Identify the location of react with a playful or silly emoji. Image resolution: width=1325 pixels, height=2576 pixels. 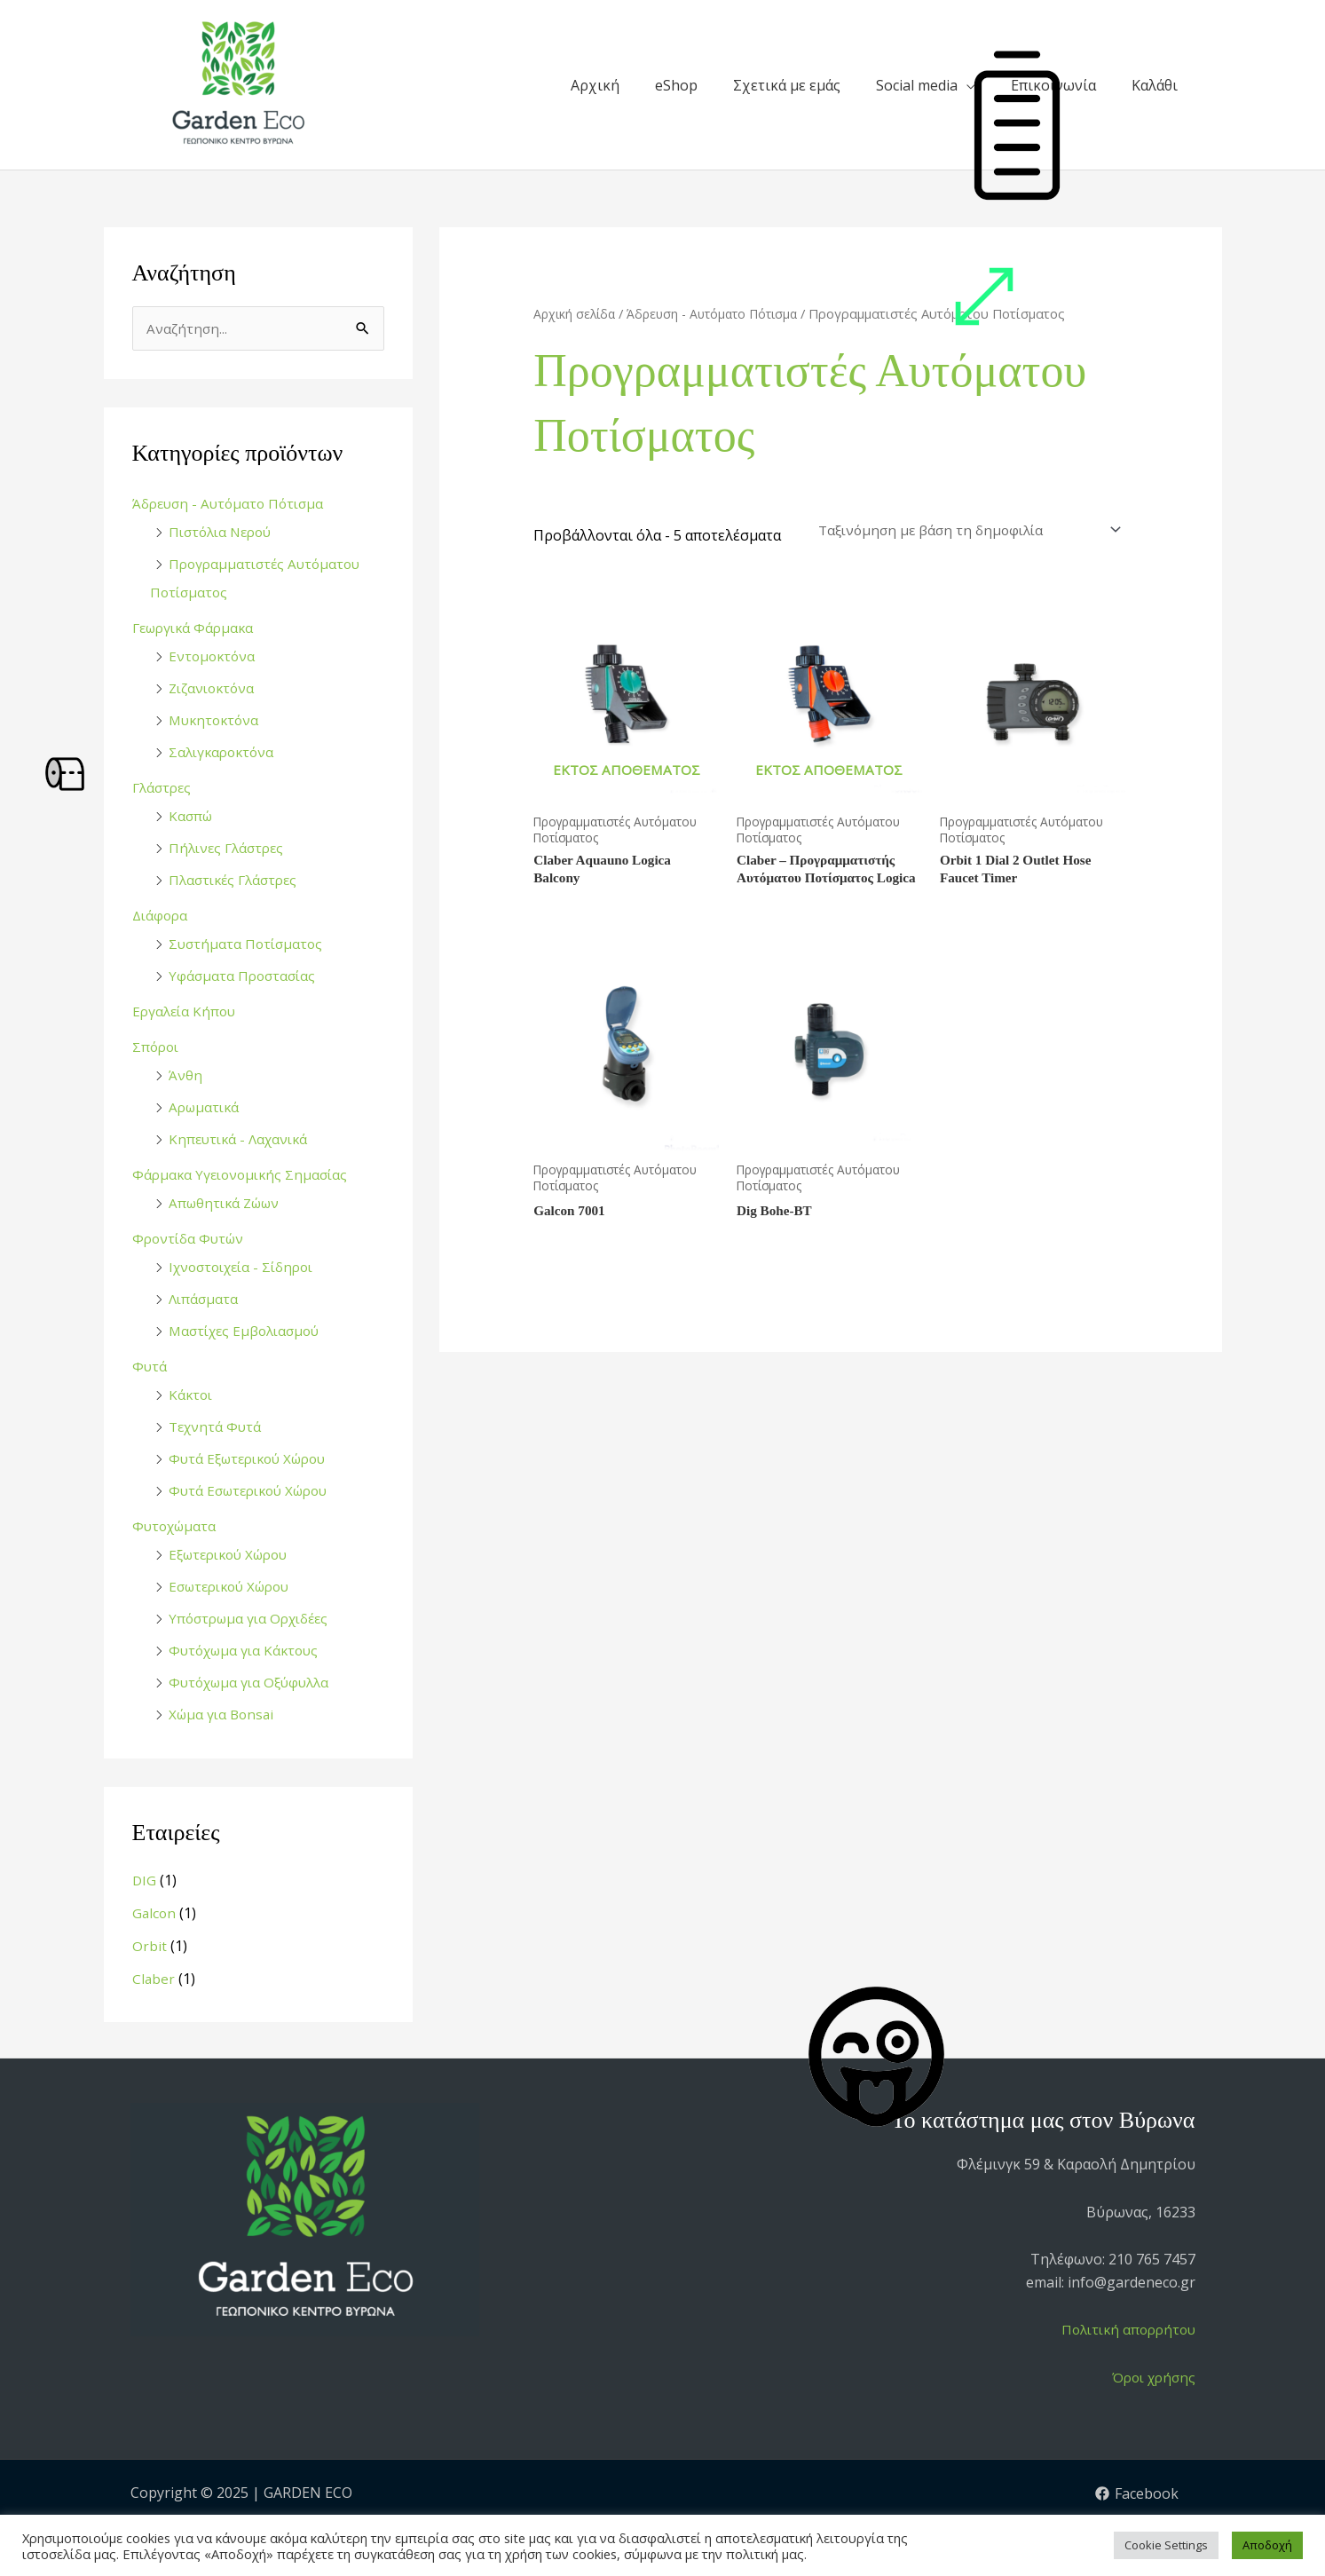
(876, 2054).